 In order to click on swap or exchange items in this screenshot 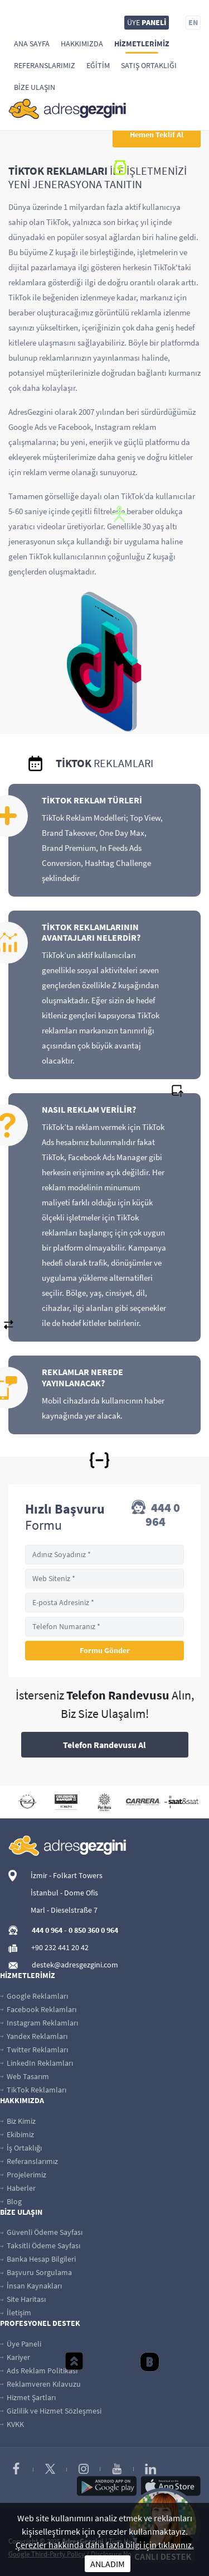, I will do `click(8, 1324)`.